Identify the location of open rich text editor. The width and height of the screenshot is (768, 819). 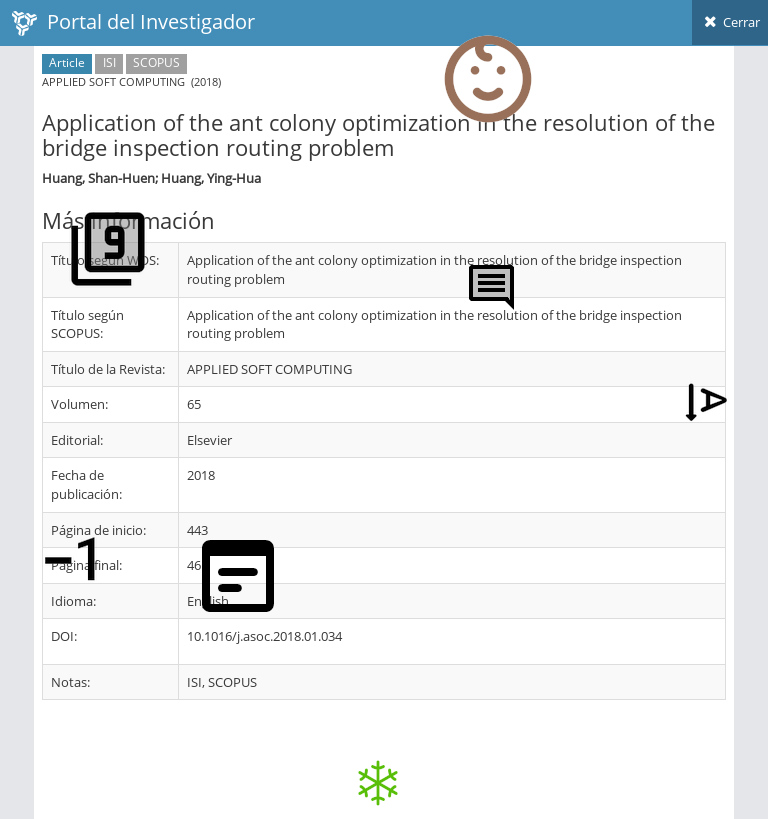
(238, 576).